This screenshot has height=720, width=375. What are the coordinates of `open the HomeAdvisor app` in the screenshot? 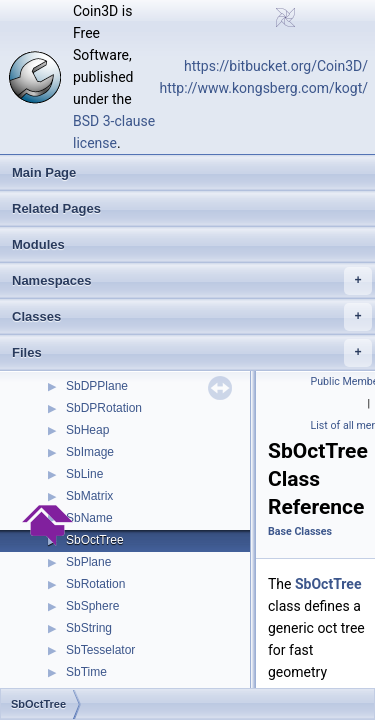 It's located at (47, 525).